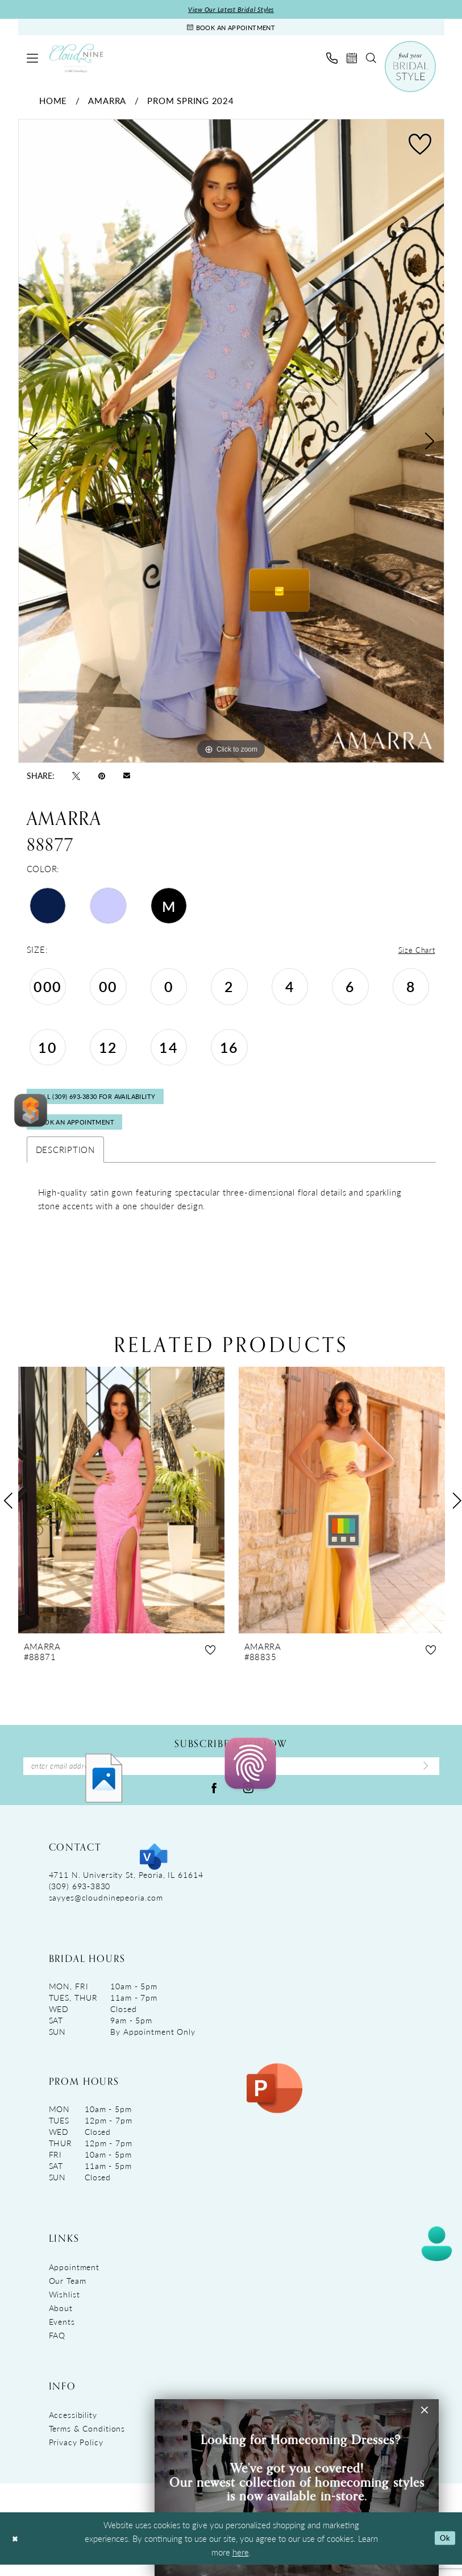  Describe the element at coordinates (154, 1857) in the screenshot. I see `open Microsoft Visio application` at that location.